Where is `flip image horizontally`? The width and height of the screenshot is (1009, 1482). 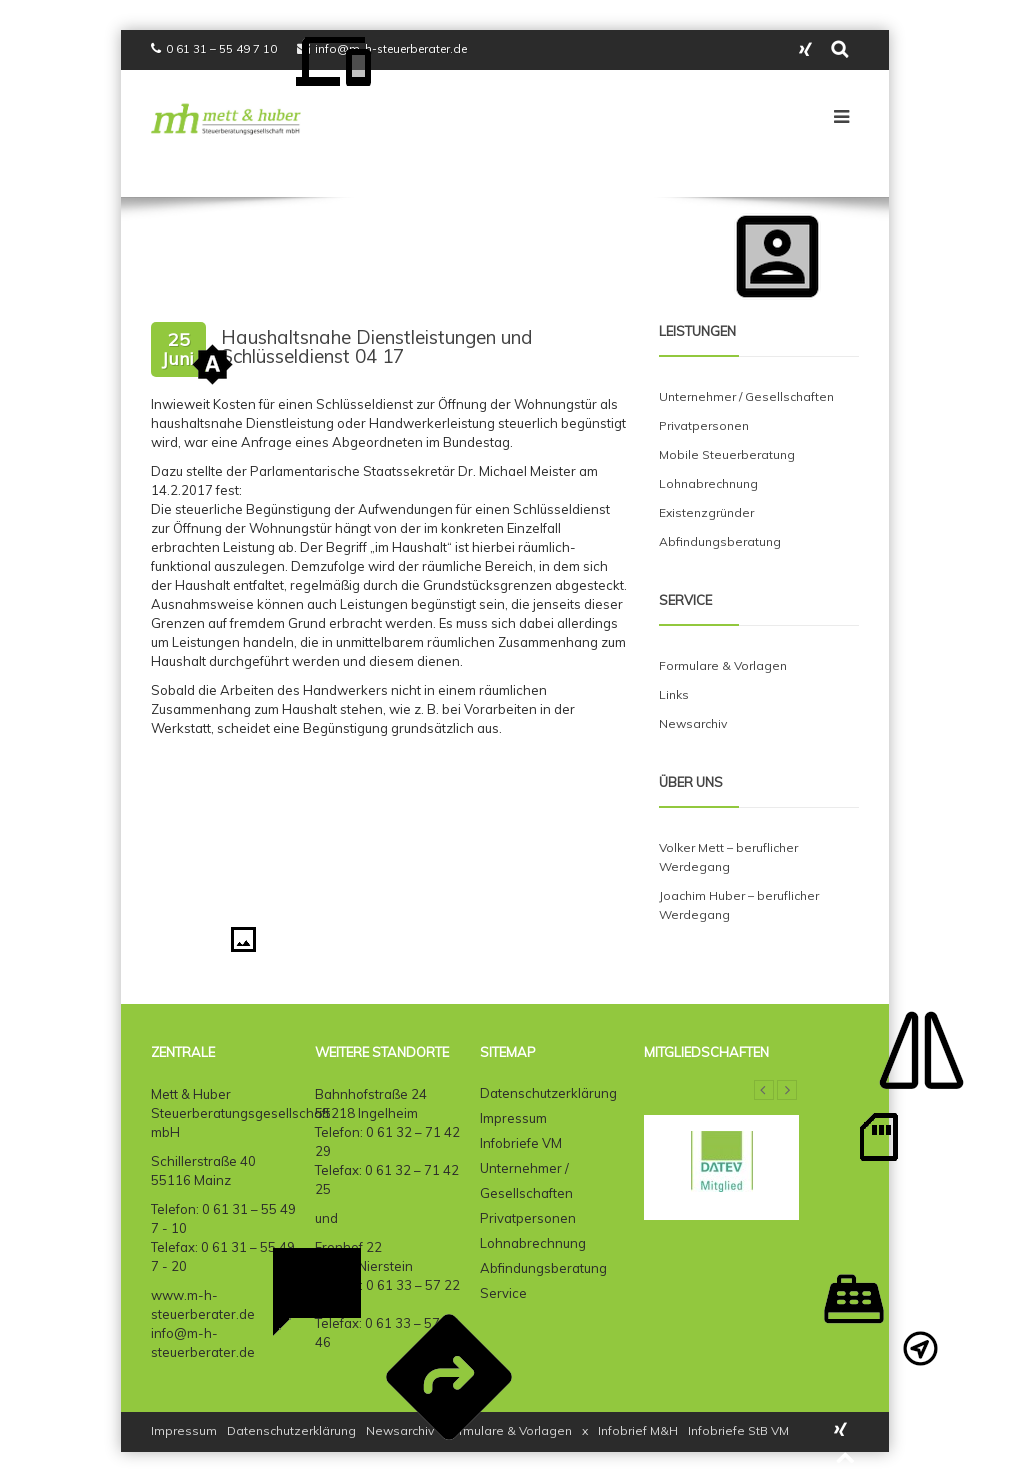 flip image horizontally is located at coordinates (921, 1053).